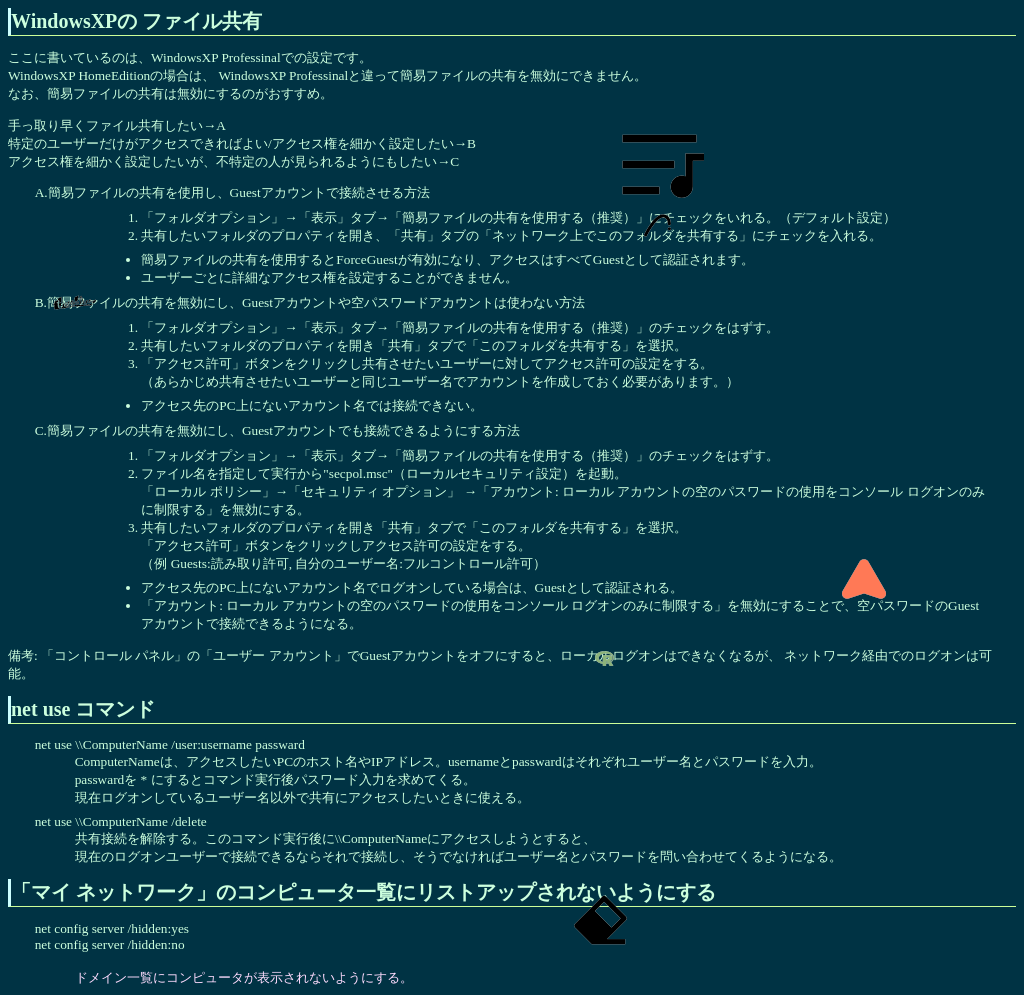 Image resolution: width=1024 pixels, height=995 pixels. Describe the element at coordinates (657, 225) in the screenshot. I see `open archicad application` at that location.